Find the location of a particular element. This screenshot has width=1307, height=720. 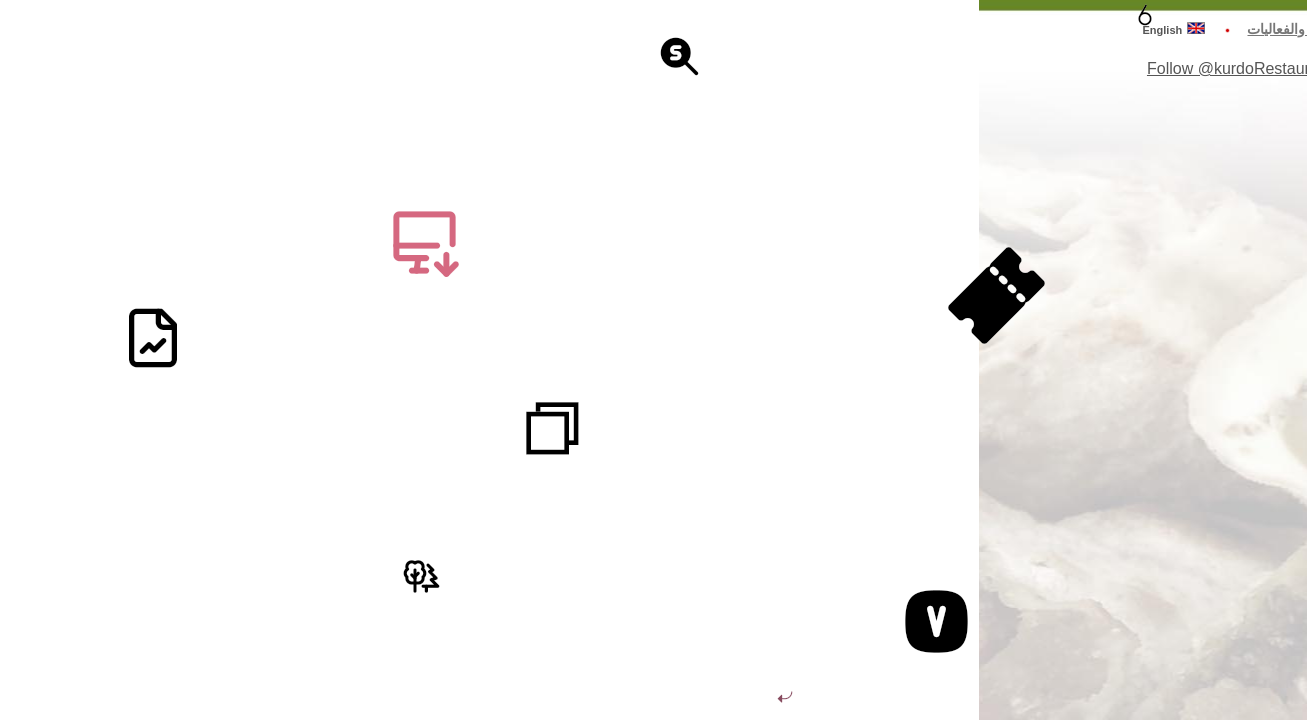

indicates the number six in a list or sequence is located at coordinates (1145, 15).